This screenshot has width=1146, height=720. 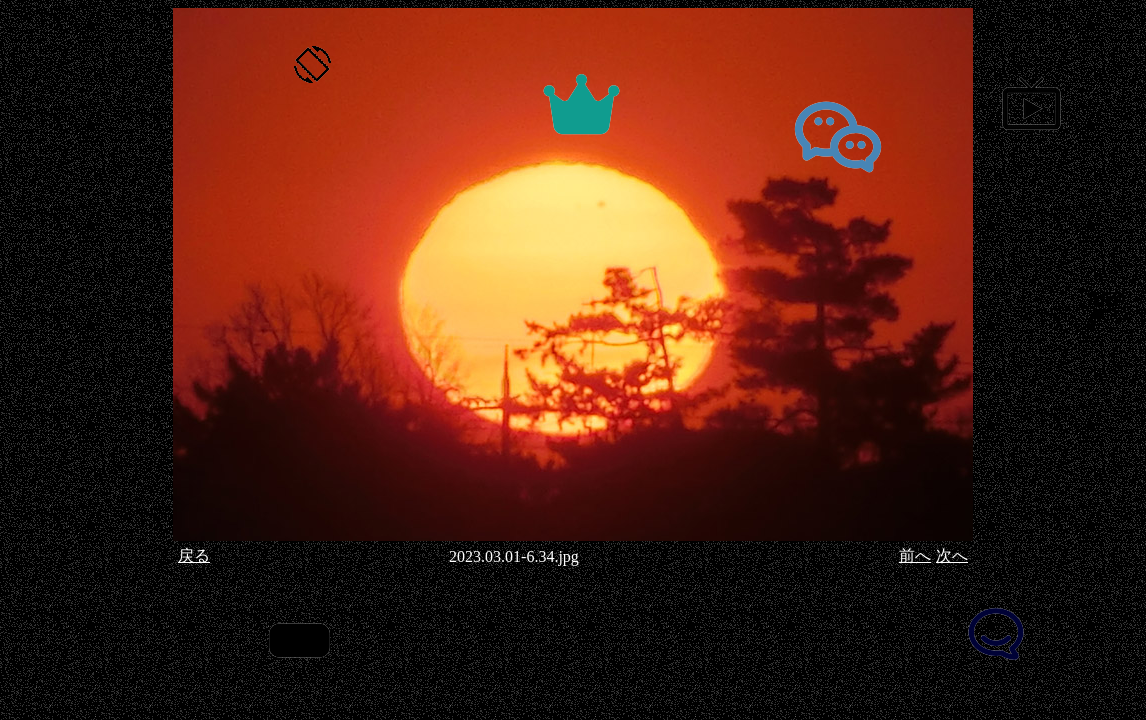 What do you see at coordinates (1105, 307) in the screenshot?
I see `scan a QR code` at bounding box center [1105, 307].